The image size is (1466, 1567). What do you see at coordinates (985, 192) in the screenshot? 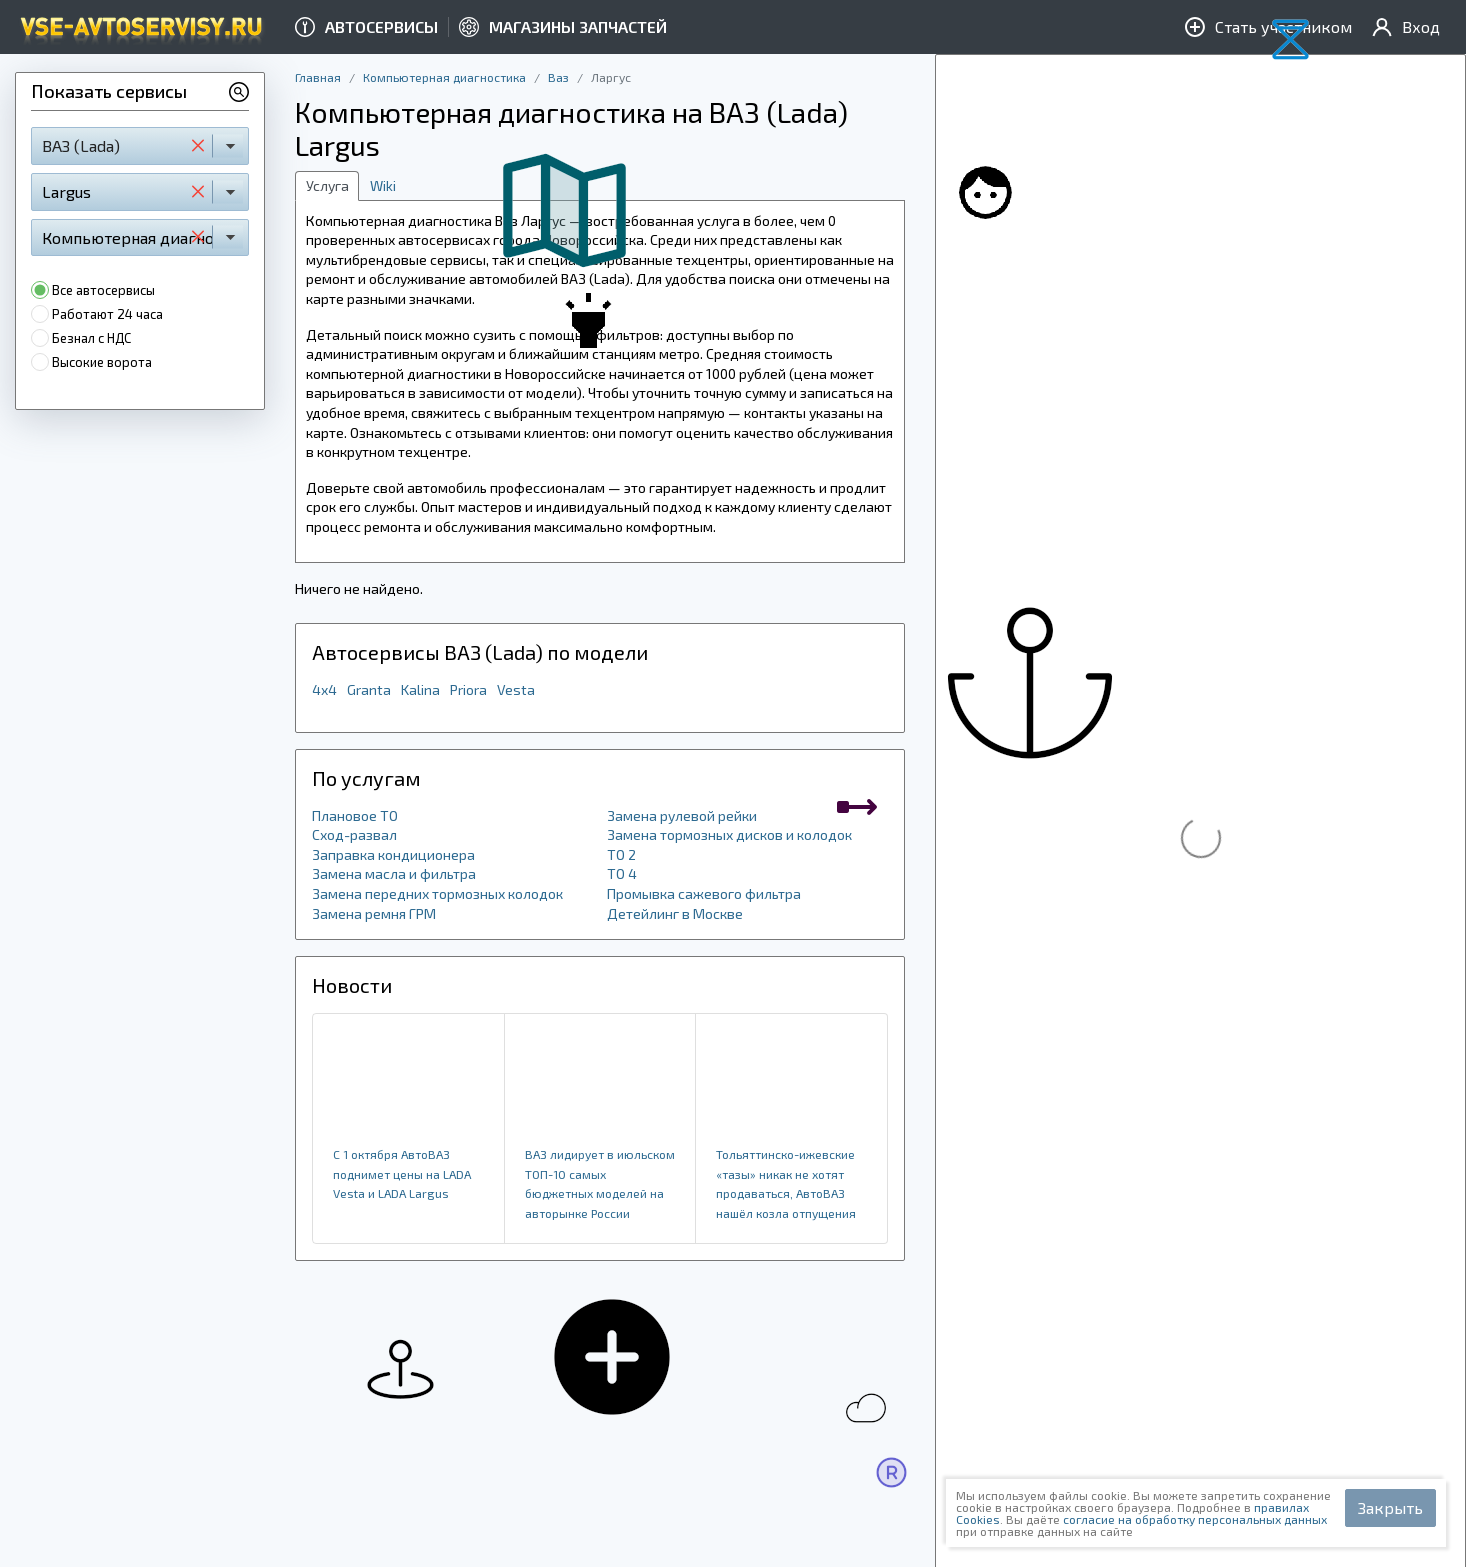
I see `access your profile or account settings` at bounding box center [985, 192].